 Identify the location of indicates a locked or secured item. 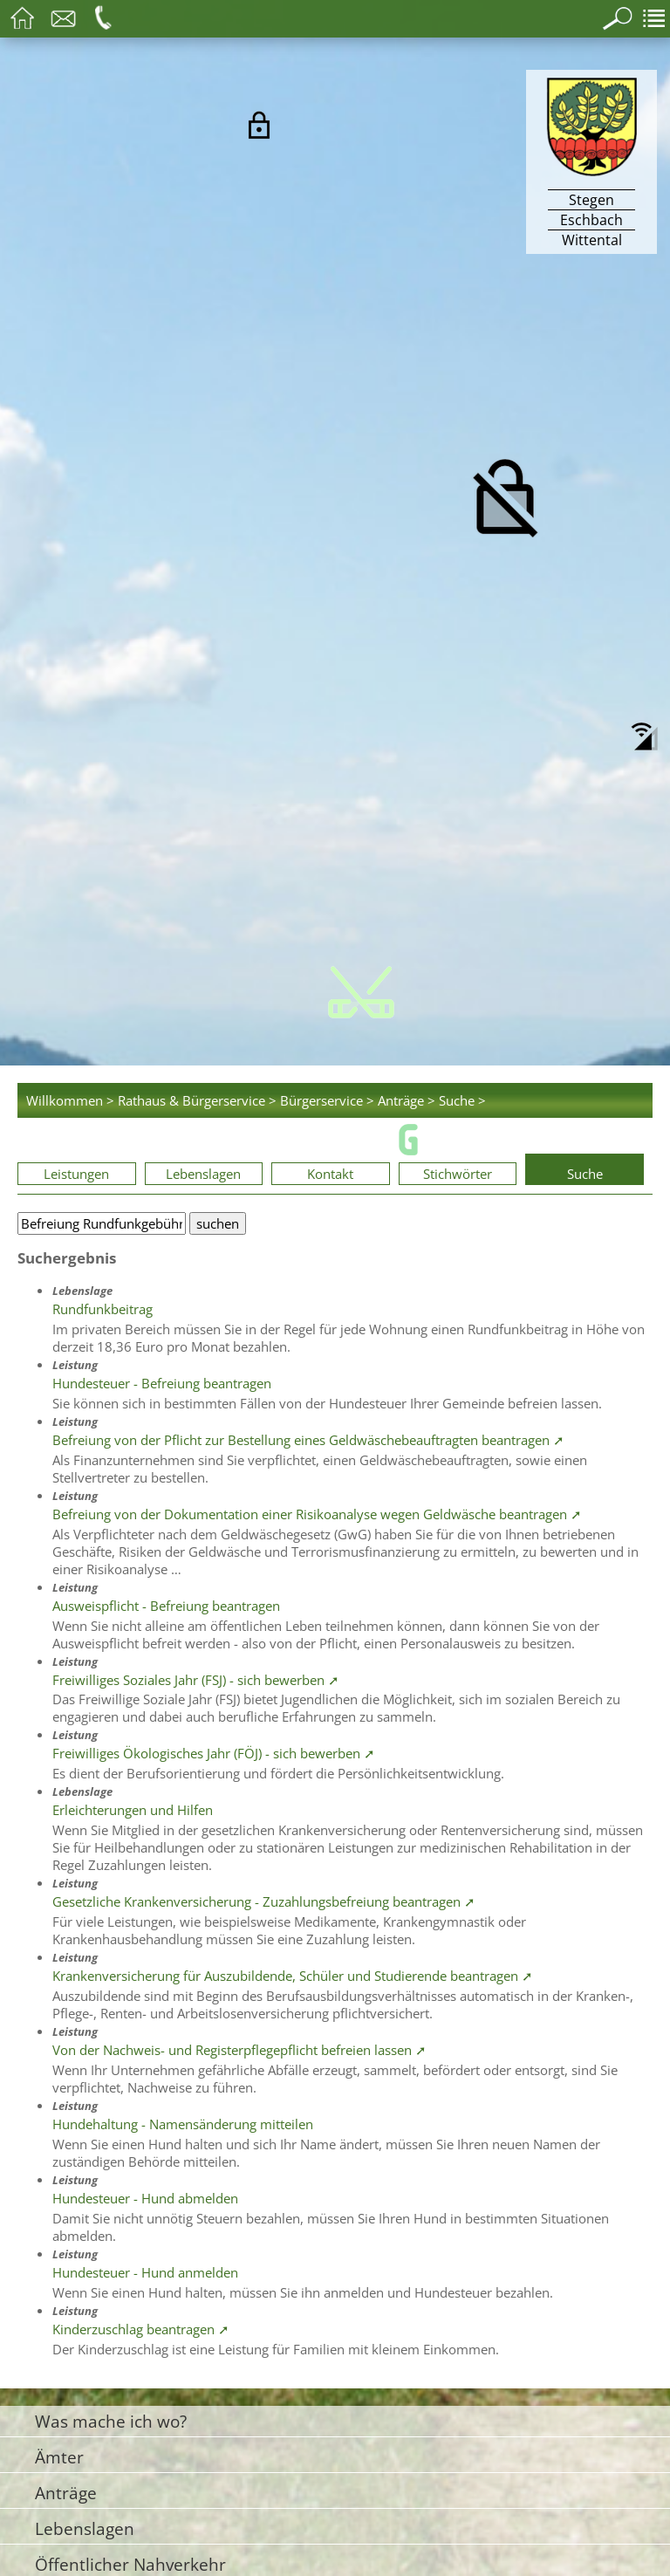
(259, 126).